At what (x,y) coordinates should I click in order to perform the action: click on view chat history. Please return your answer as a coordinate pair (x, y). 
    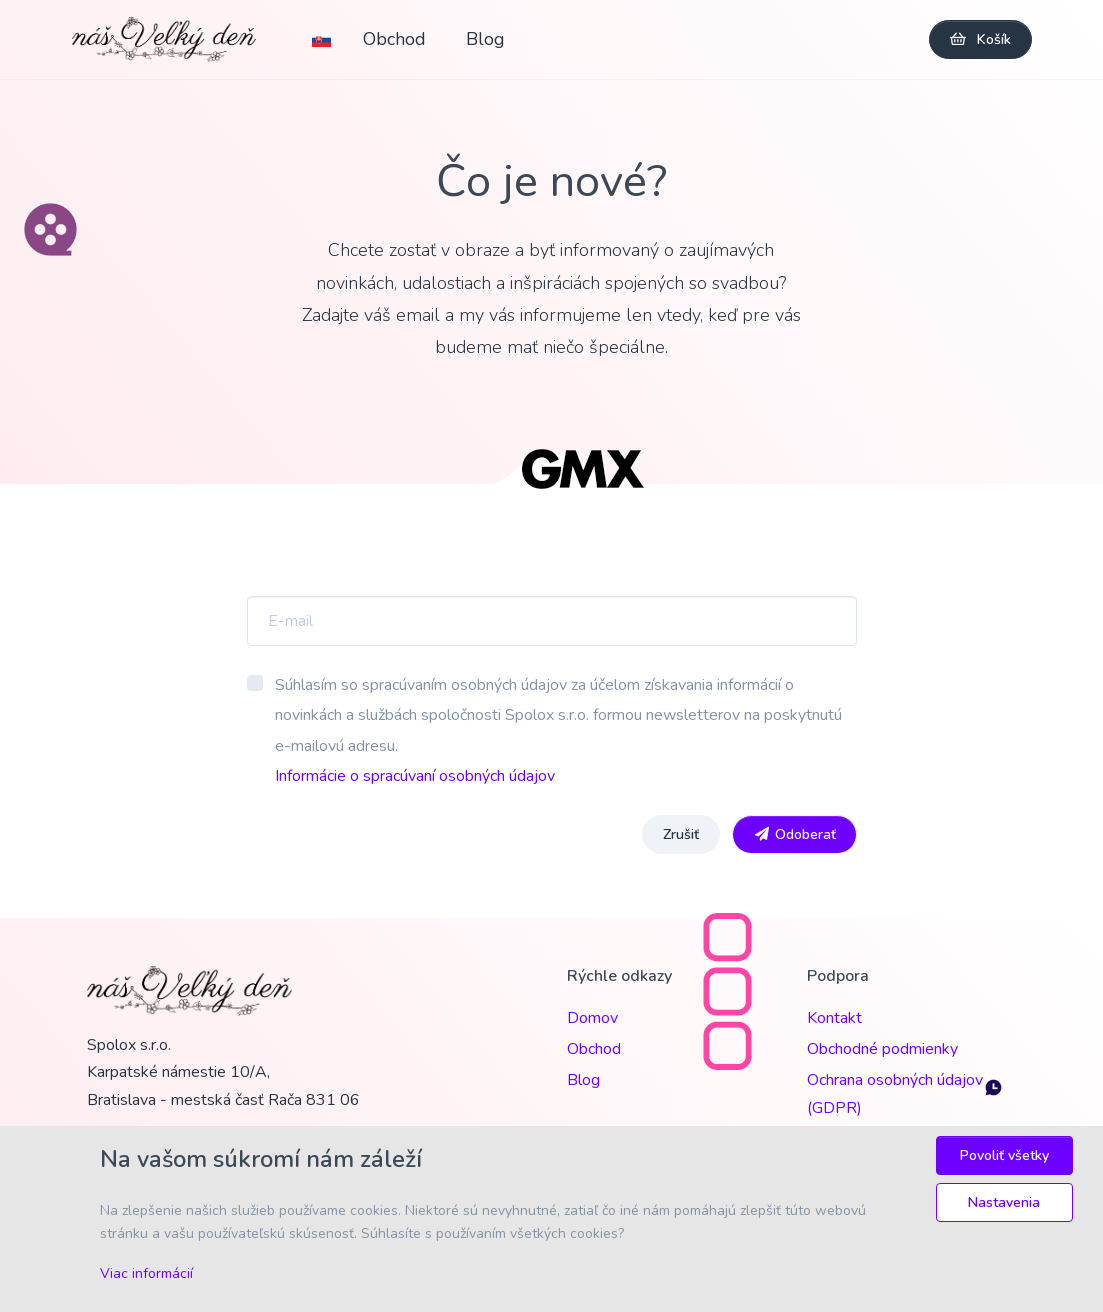
    Looking at the image, I should click on (993, 1087).